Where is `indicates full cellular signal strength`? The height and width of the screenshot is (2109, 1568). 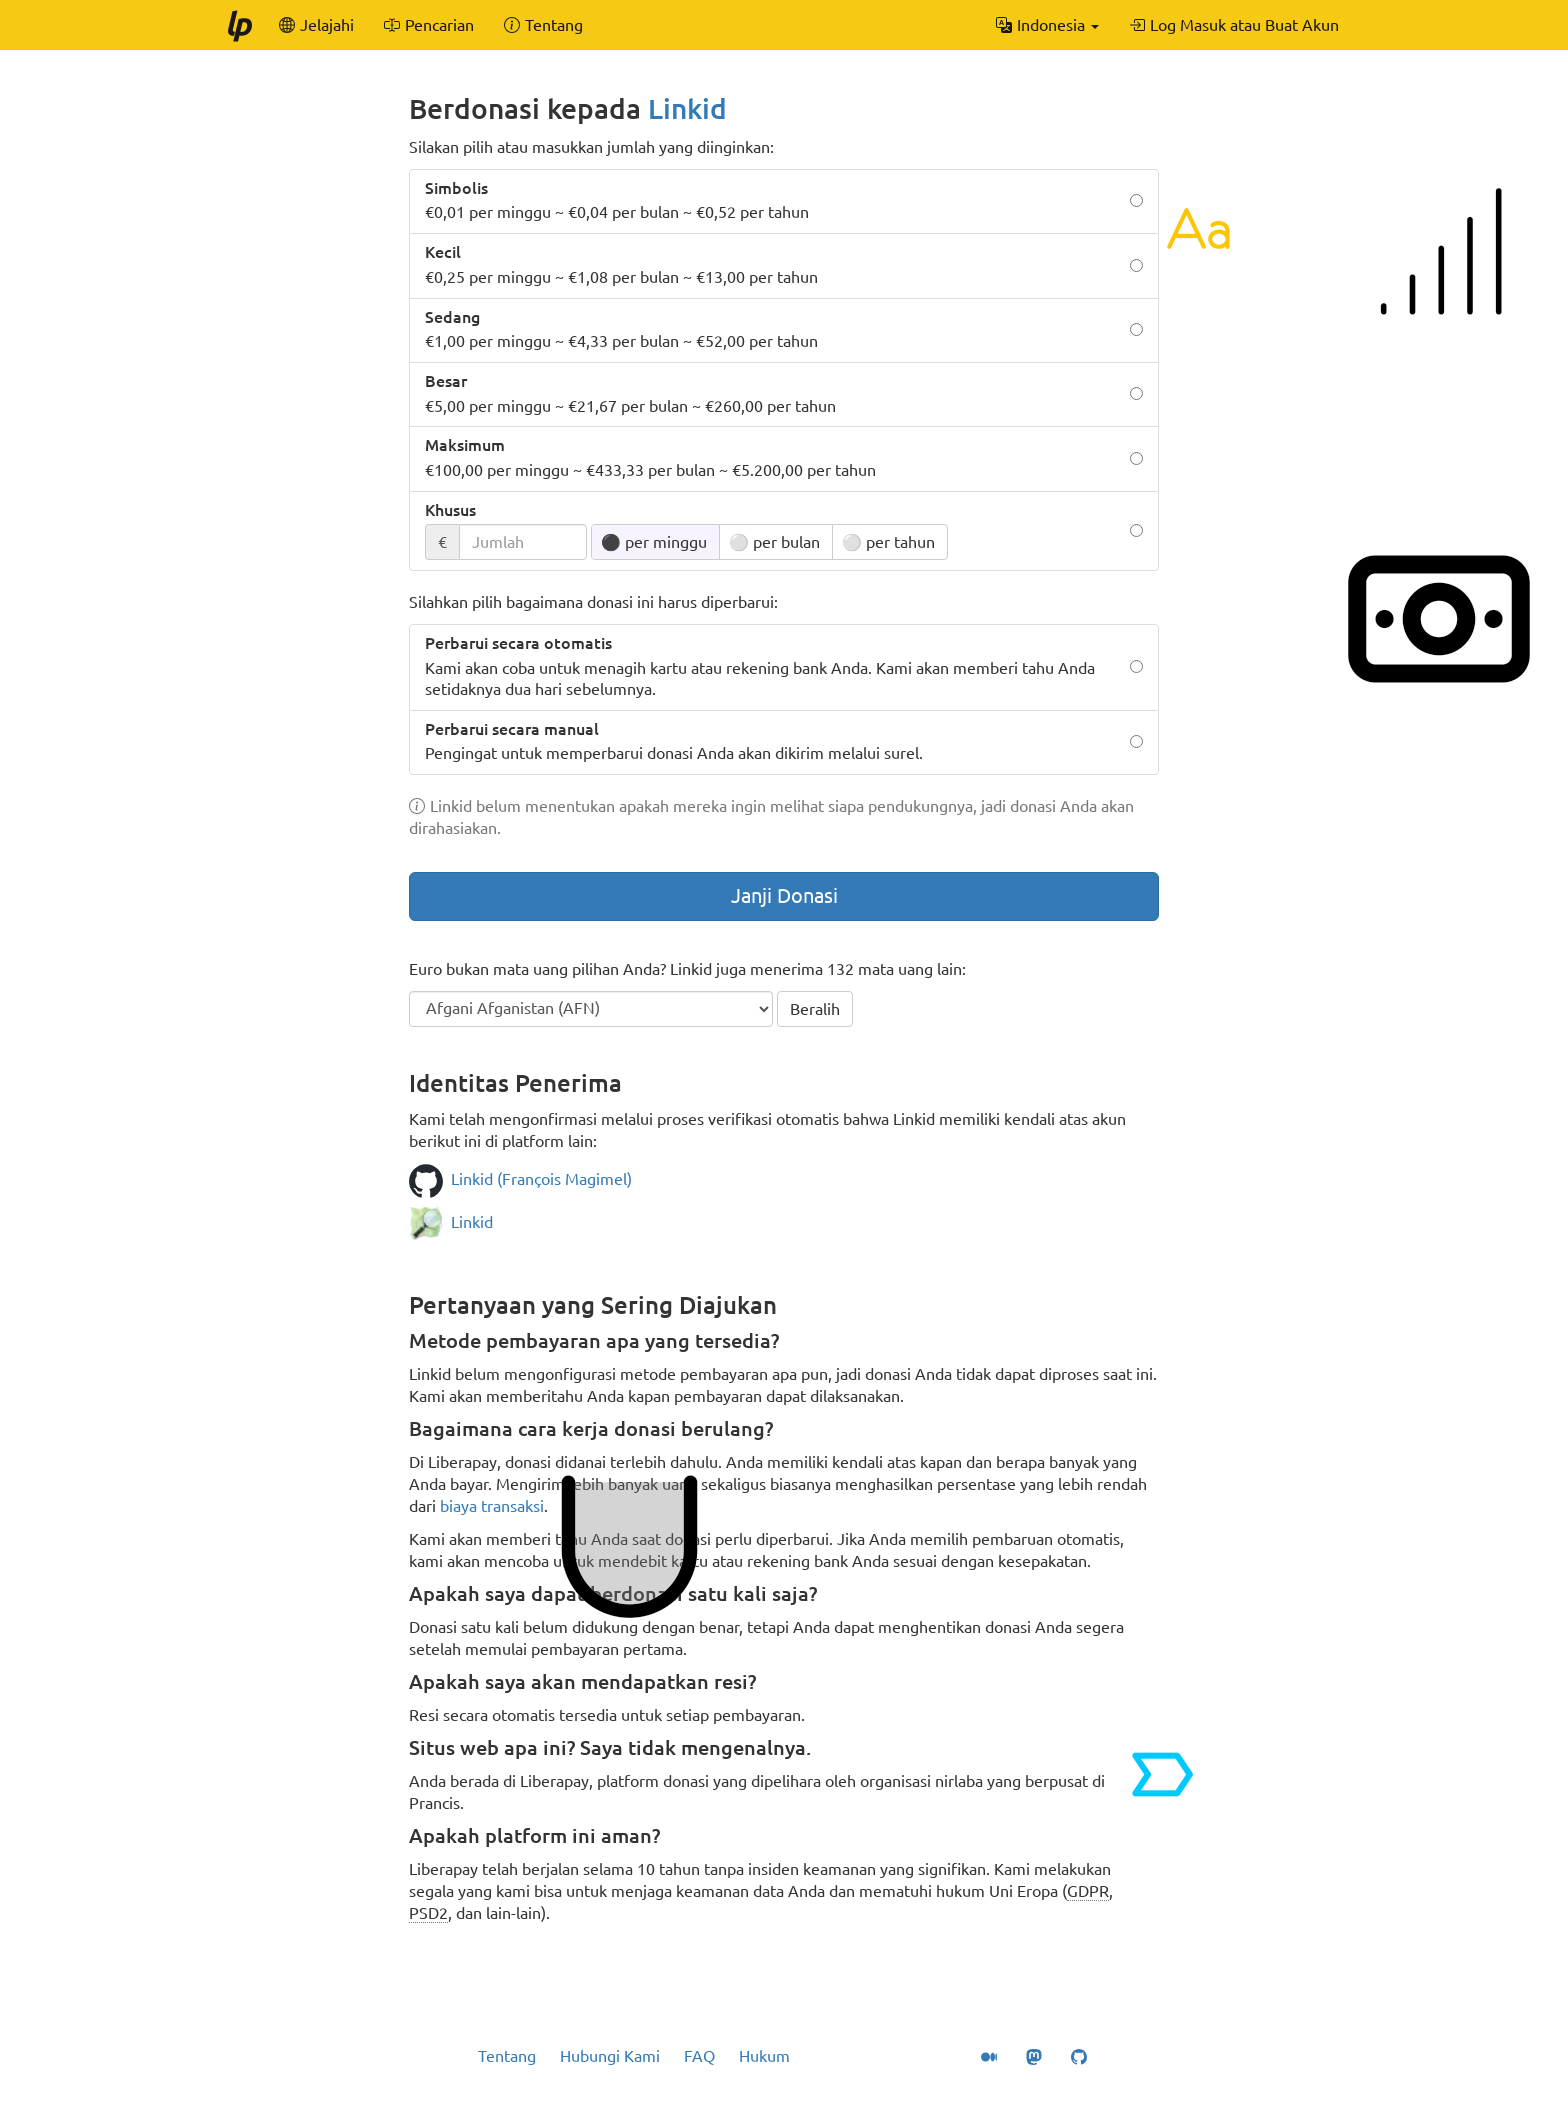
indicates full cellular signal strength is located at coordinates (1447, 260).